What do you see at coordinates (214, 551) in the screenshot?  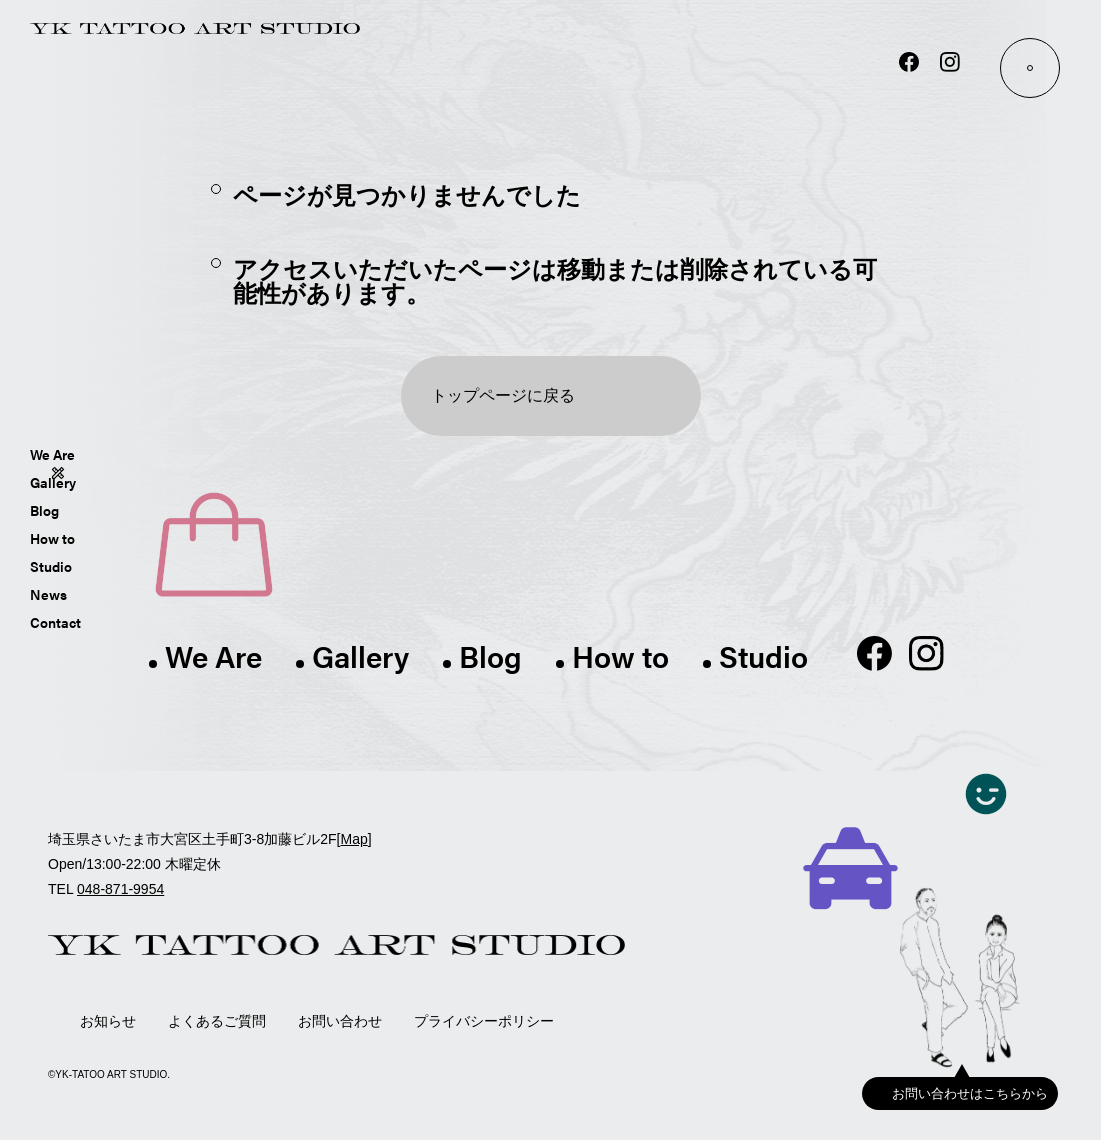 I see `access shopping bag or cart` at bounding box center [214, 551].